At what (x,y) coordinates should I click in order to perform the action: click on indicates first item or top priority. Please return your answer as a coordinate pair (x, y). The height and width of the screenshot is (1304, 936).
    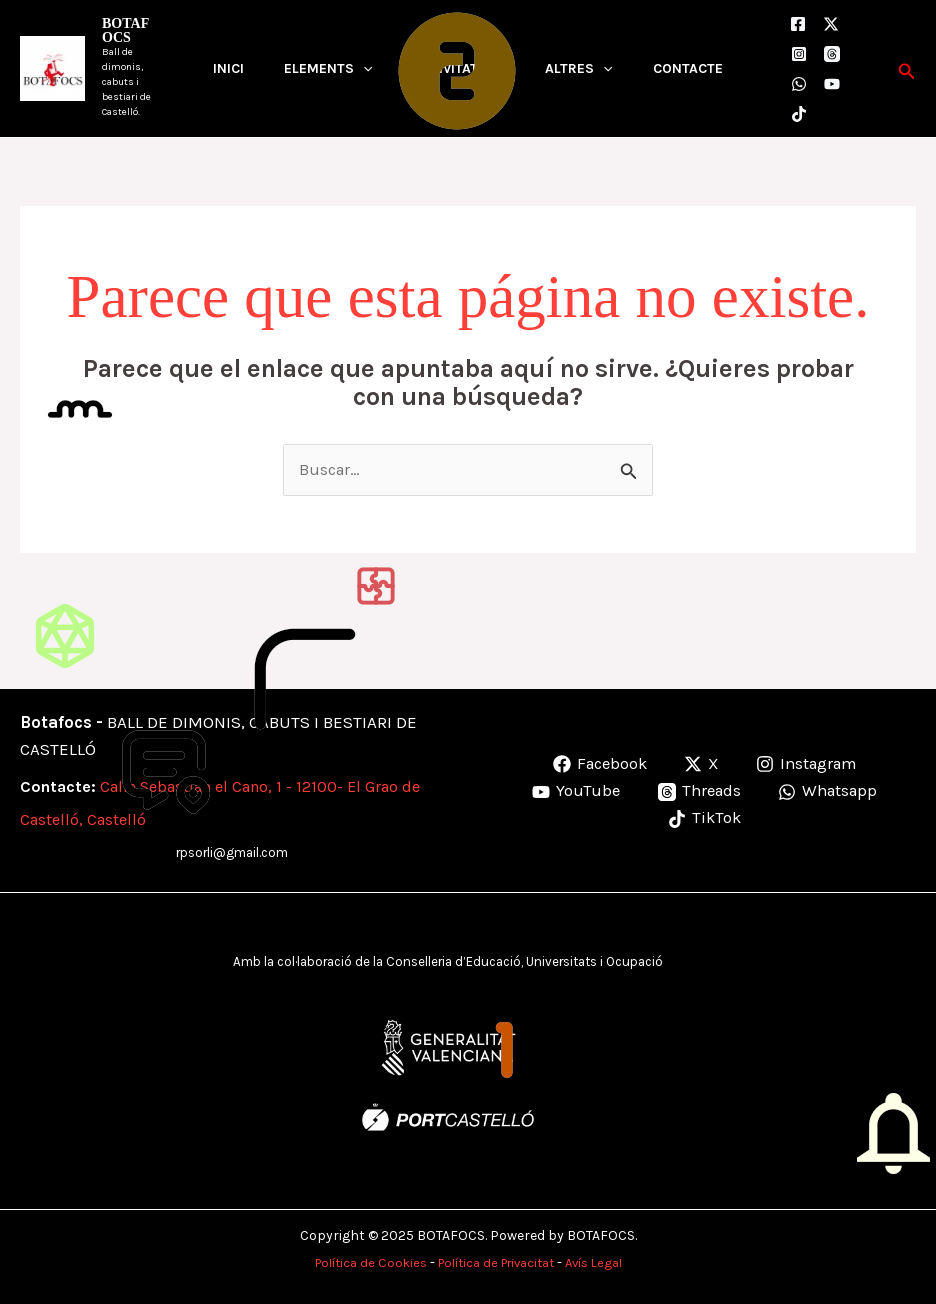
    Looking at the image, I should click on (507, 1050).